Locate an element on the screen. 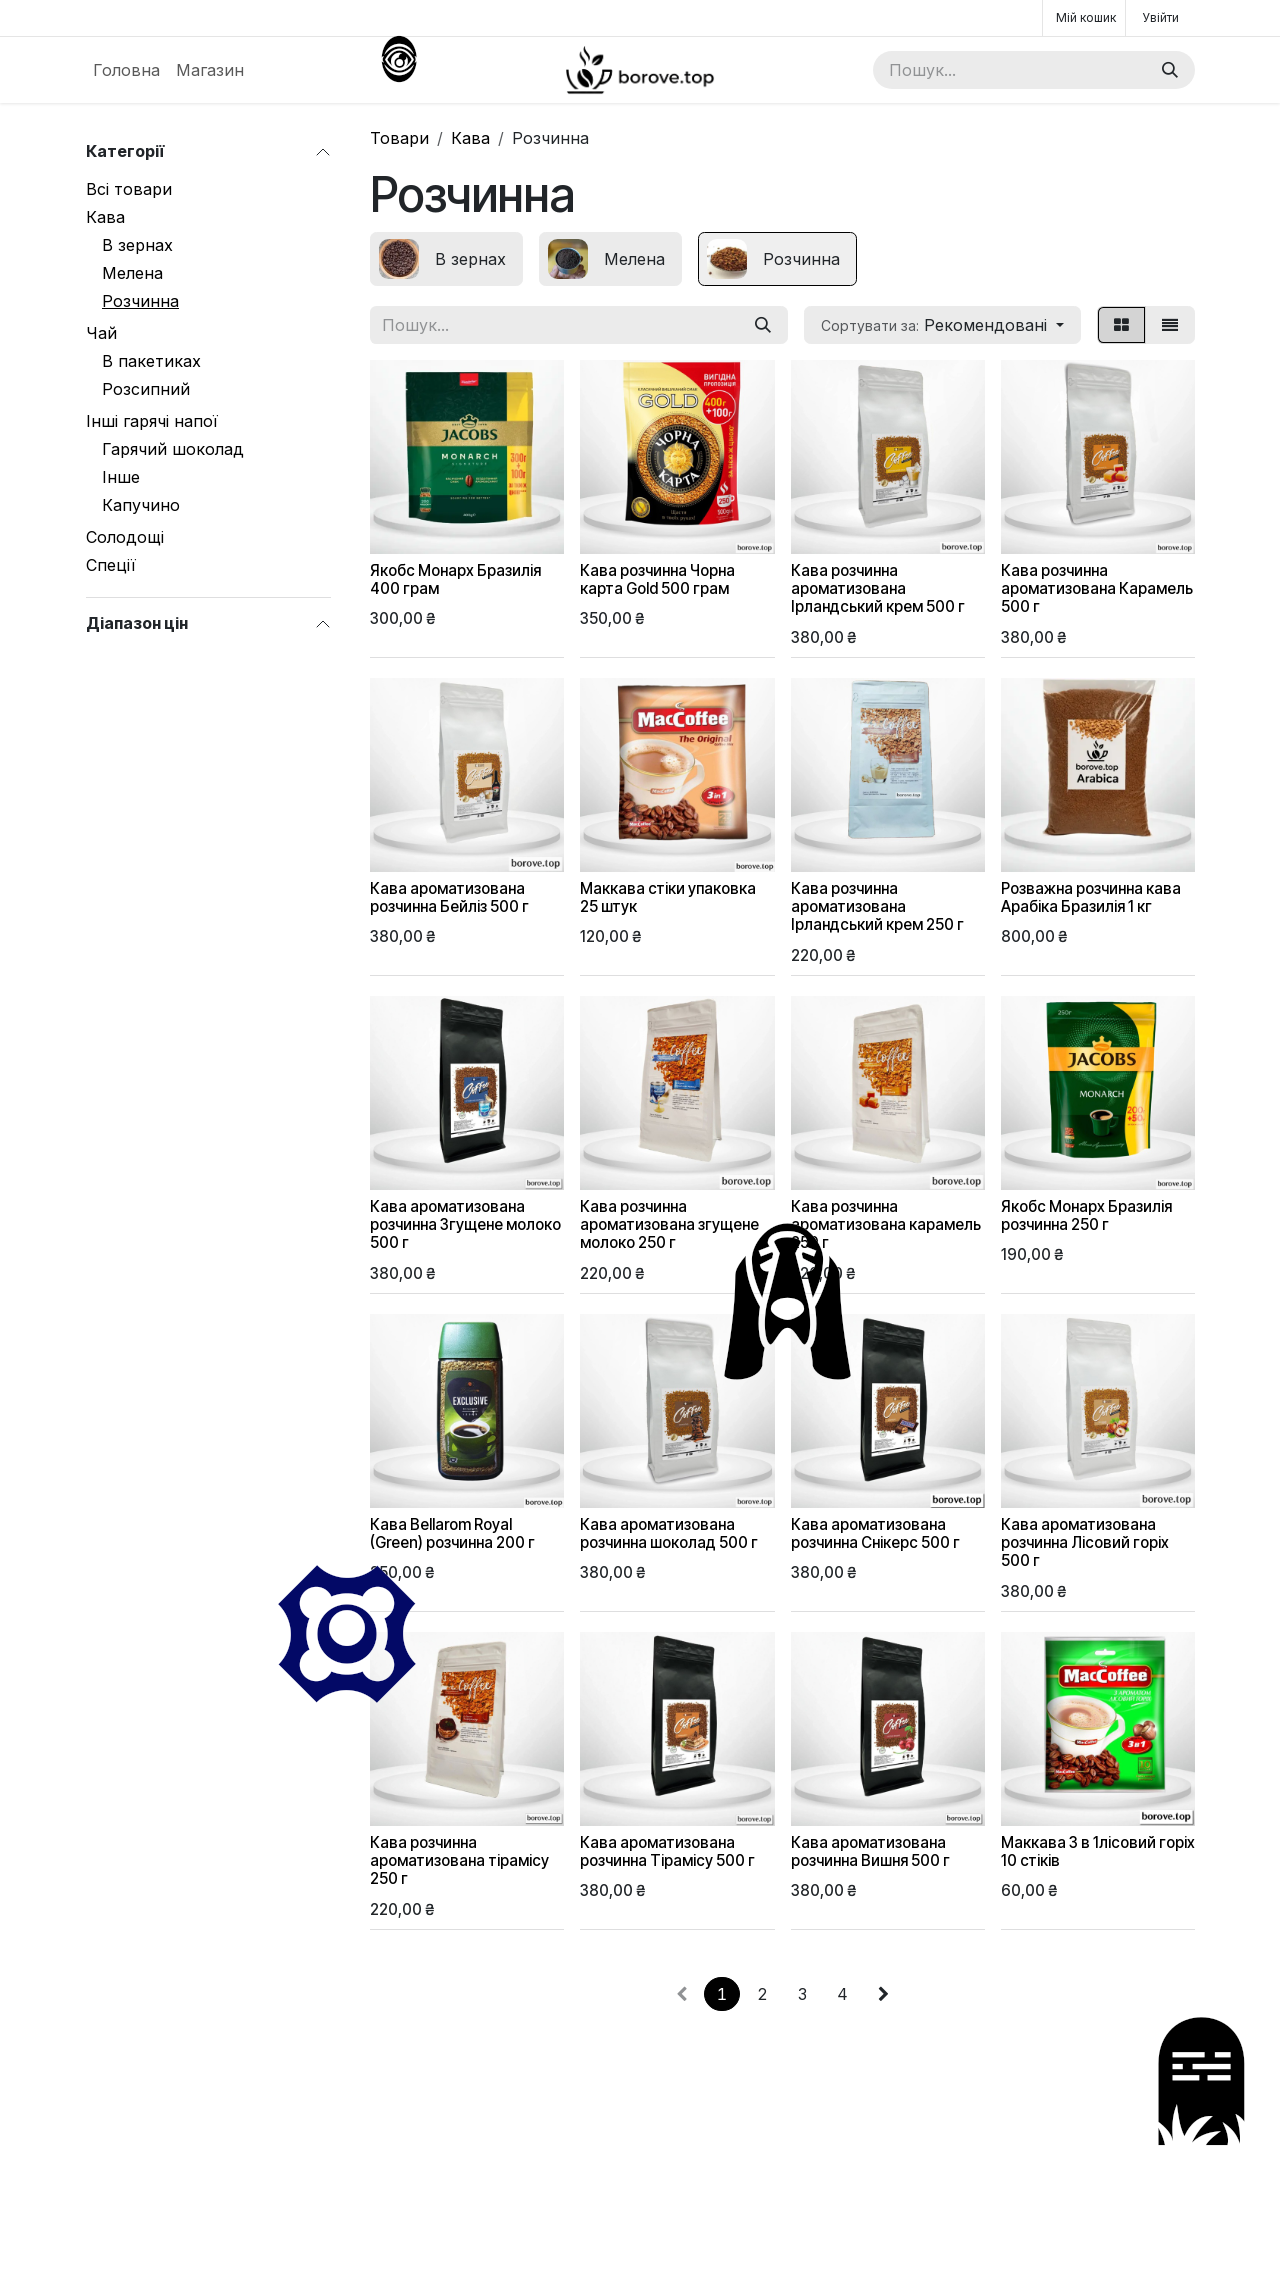  select basset hound as your pet avatar is located at coordinates (787, 1301).